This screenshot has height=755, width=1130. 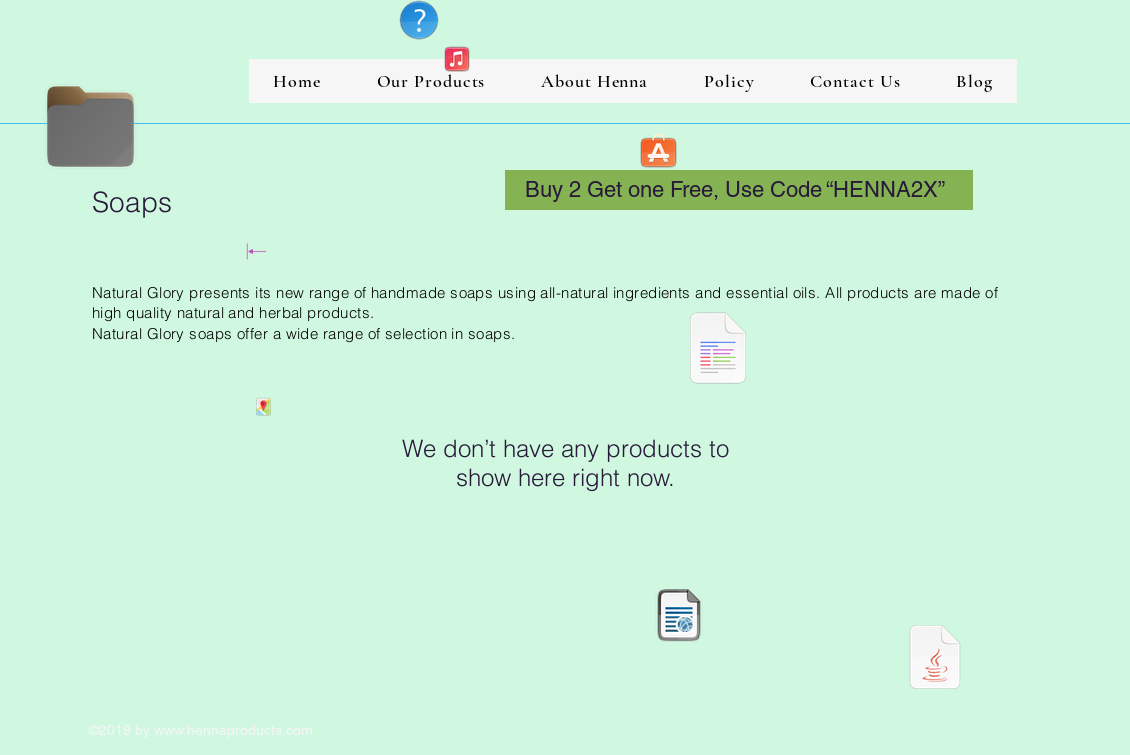 What do you see at coordinates (263, 406) in the screenshot?
I see `open a google earth location file` at bounding box center [263, 406].